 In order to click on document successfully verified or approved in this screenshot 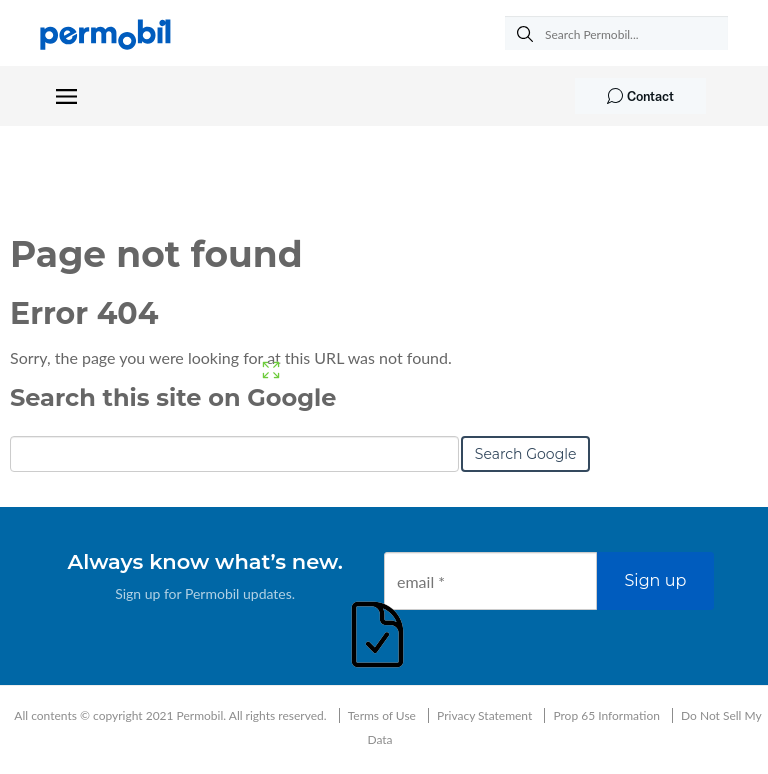, I will do `click(377, 634)`.